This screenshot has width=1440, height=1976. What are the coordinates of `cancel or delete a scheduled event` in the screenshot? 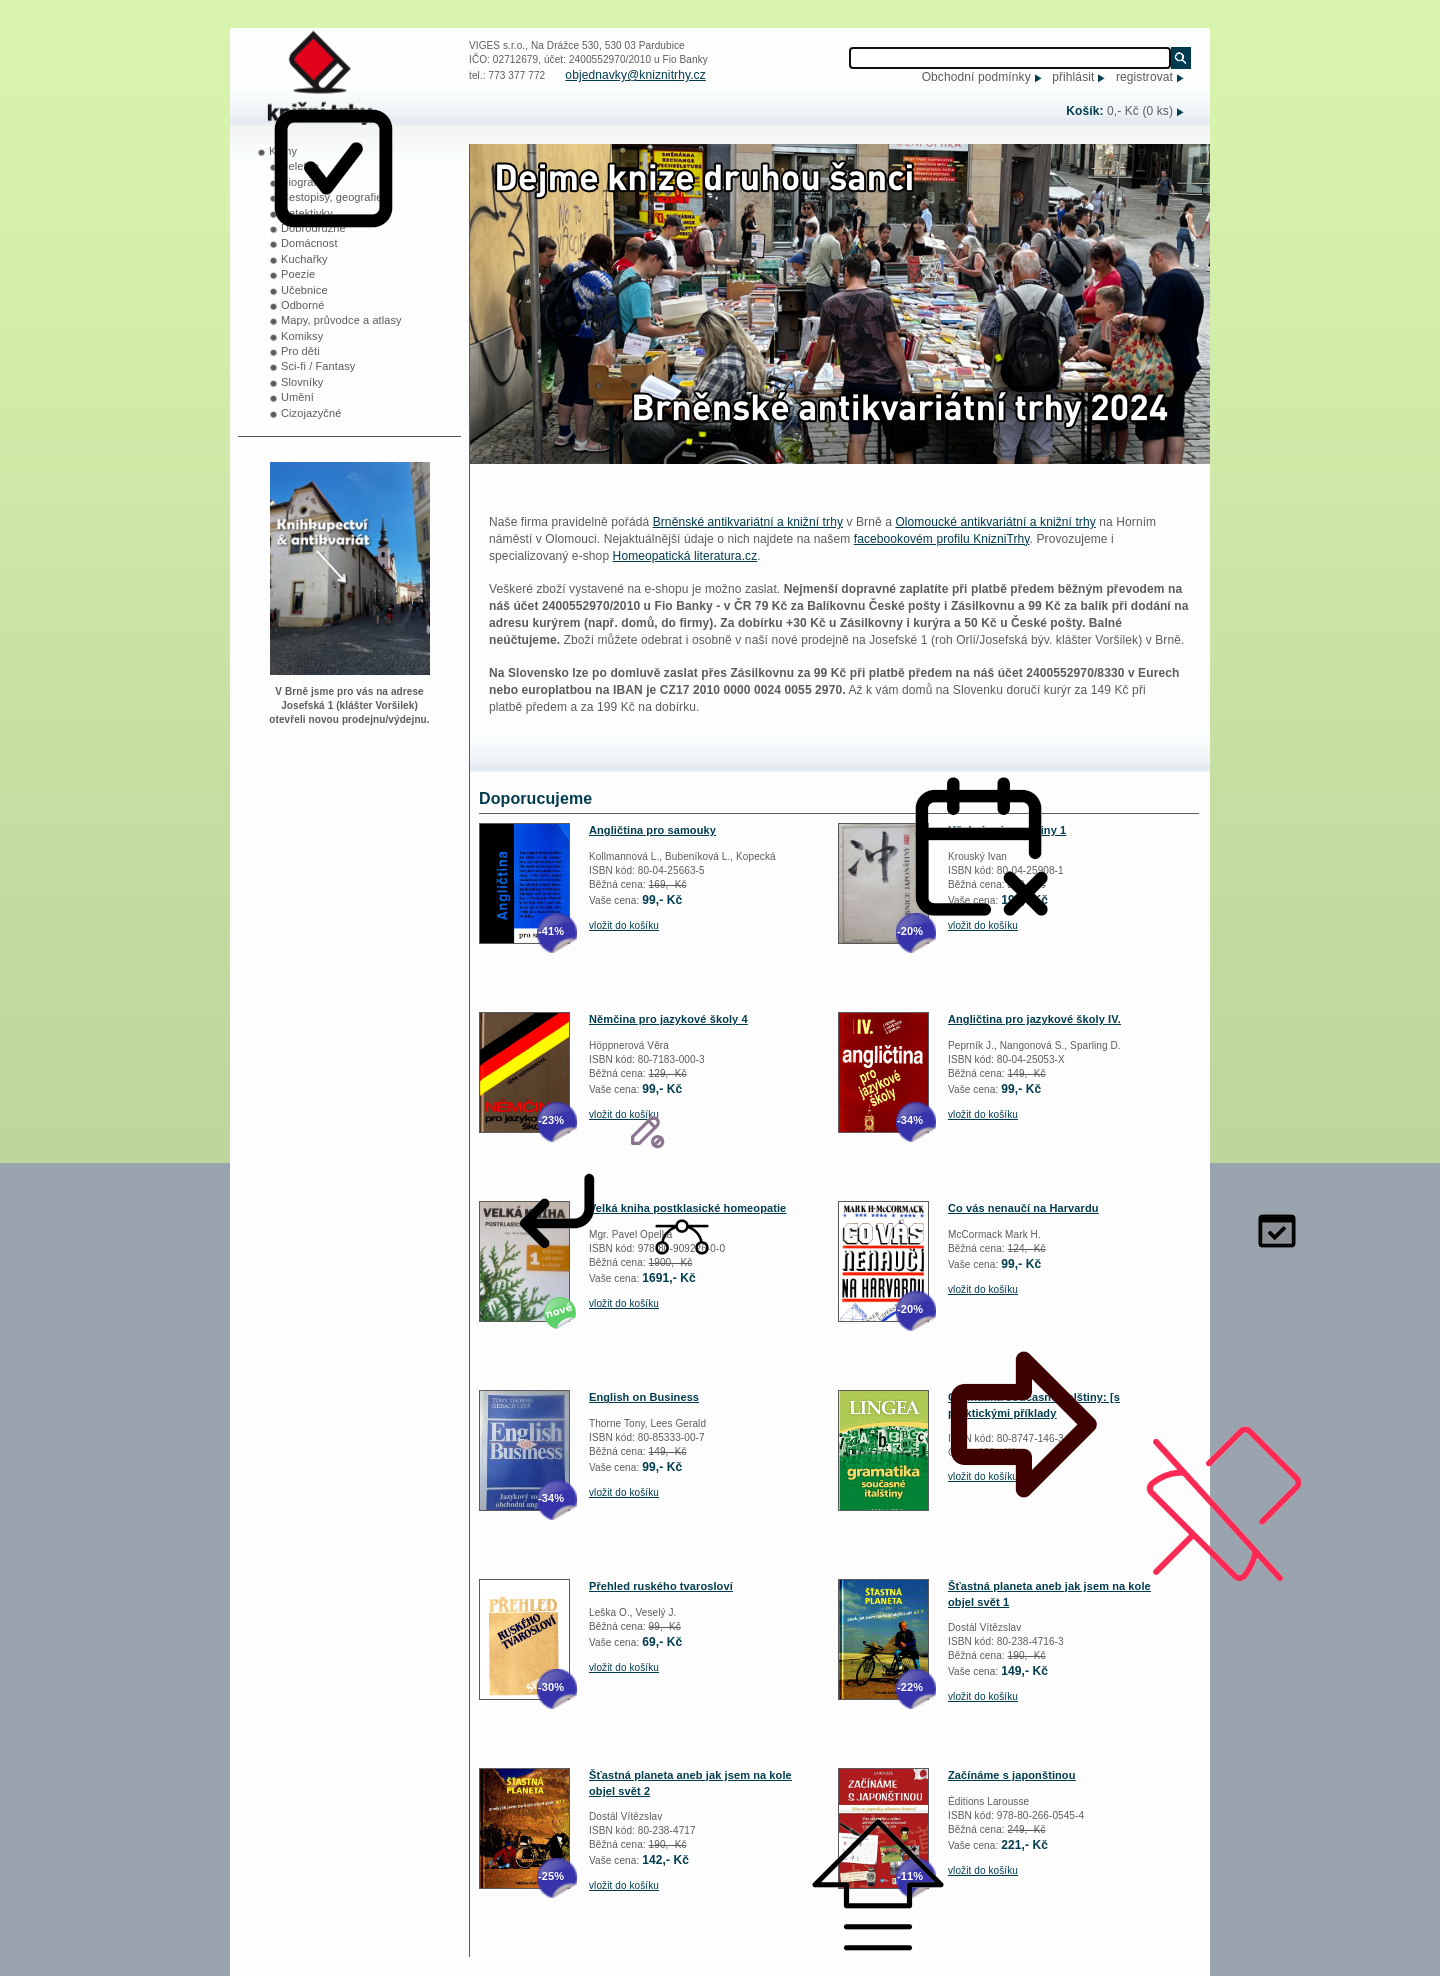 It's located at (978, 846).